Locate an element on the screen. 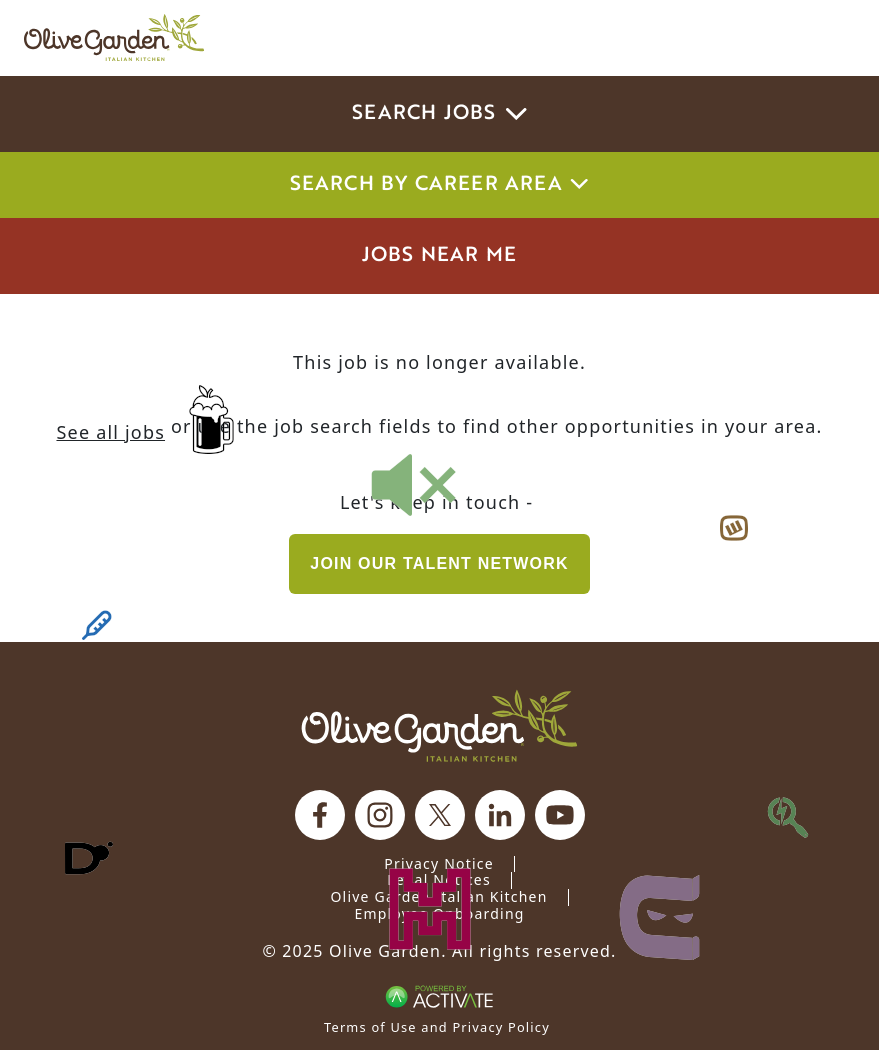 The width and height of the screenshot is (879, 1050). mute or unmute audio is located at coordinates (412, 485).